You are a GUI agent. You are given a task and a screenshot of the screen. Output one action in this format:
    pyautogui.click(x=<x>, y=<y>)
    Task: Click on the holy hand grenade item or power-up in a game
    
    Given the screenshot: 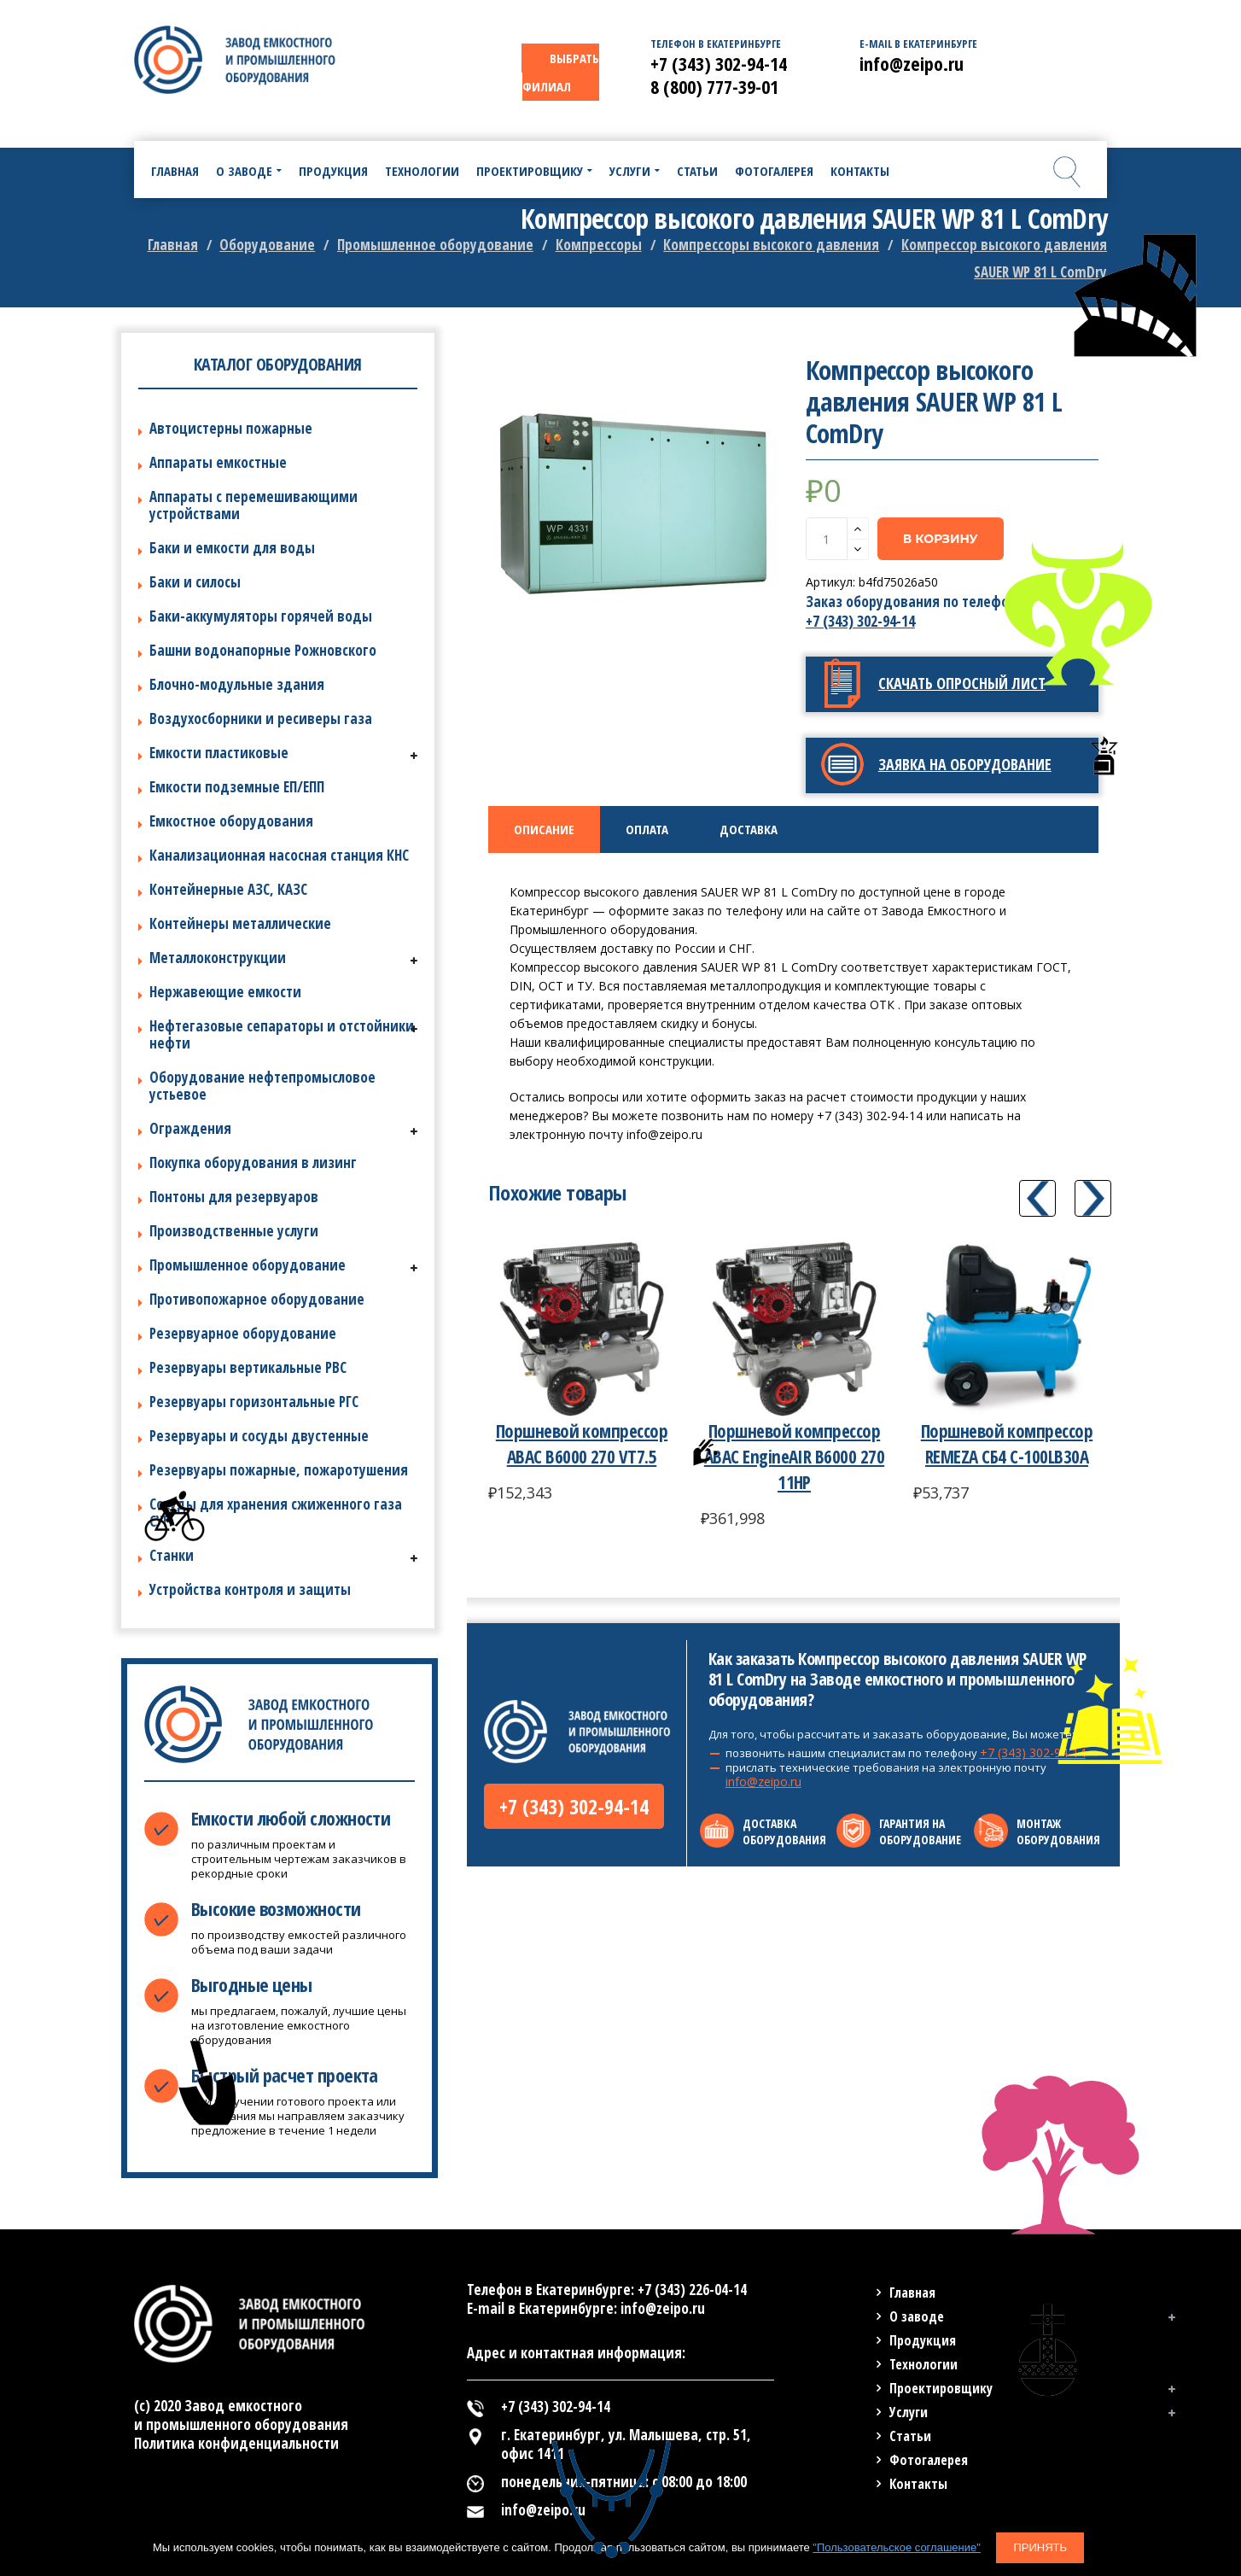 What is the action you would take?
    pyautogui.click(x=1047, y=2350)
    